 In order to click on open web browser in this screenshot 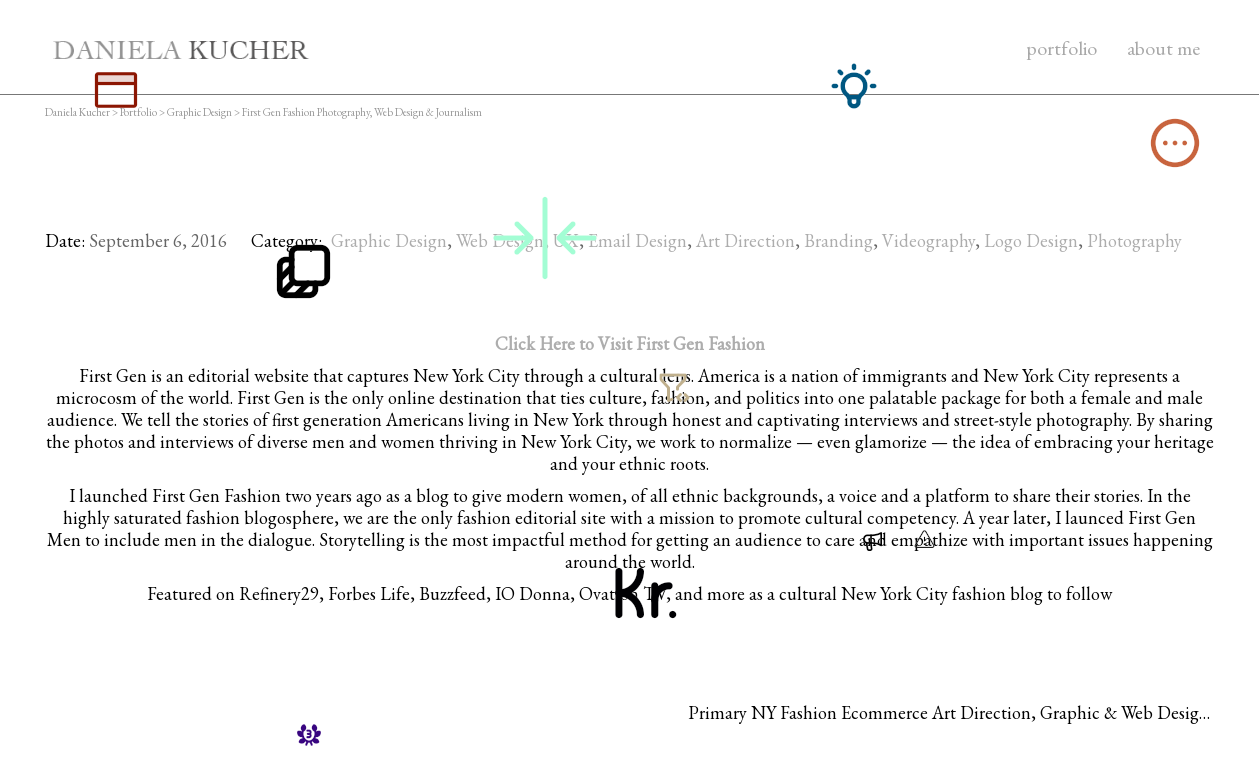, I will do `click(116, 90)`.